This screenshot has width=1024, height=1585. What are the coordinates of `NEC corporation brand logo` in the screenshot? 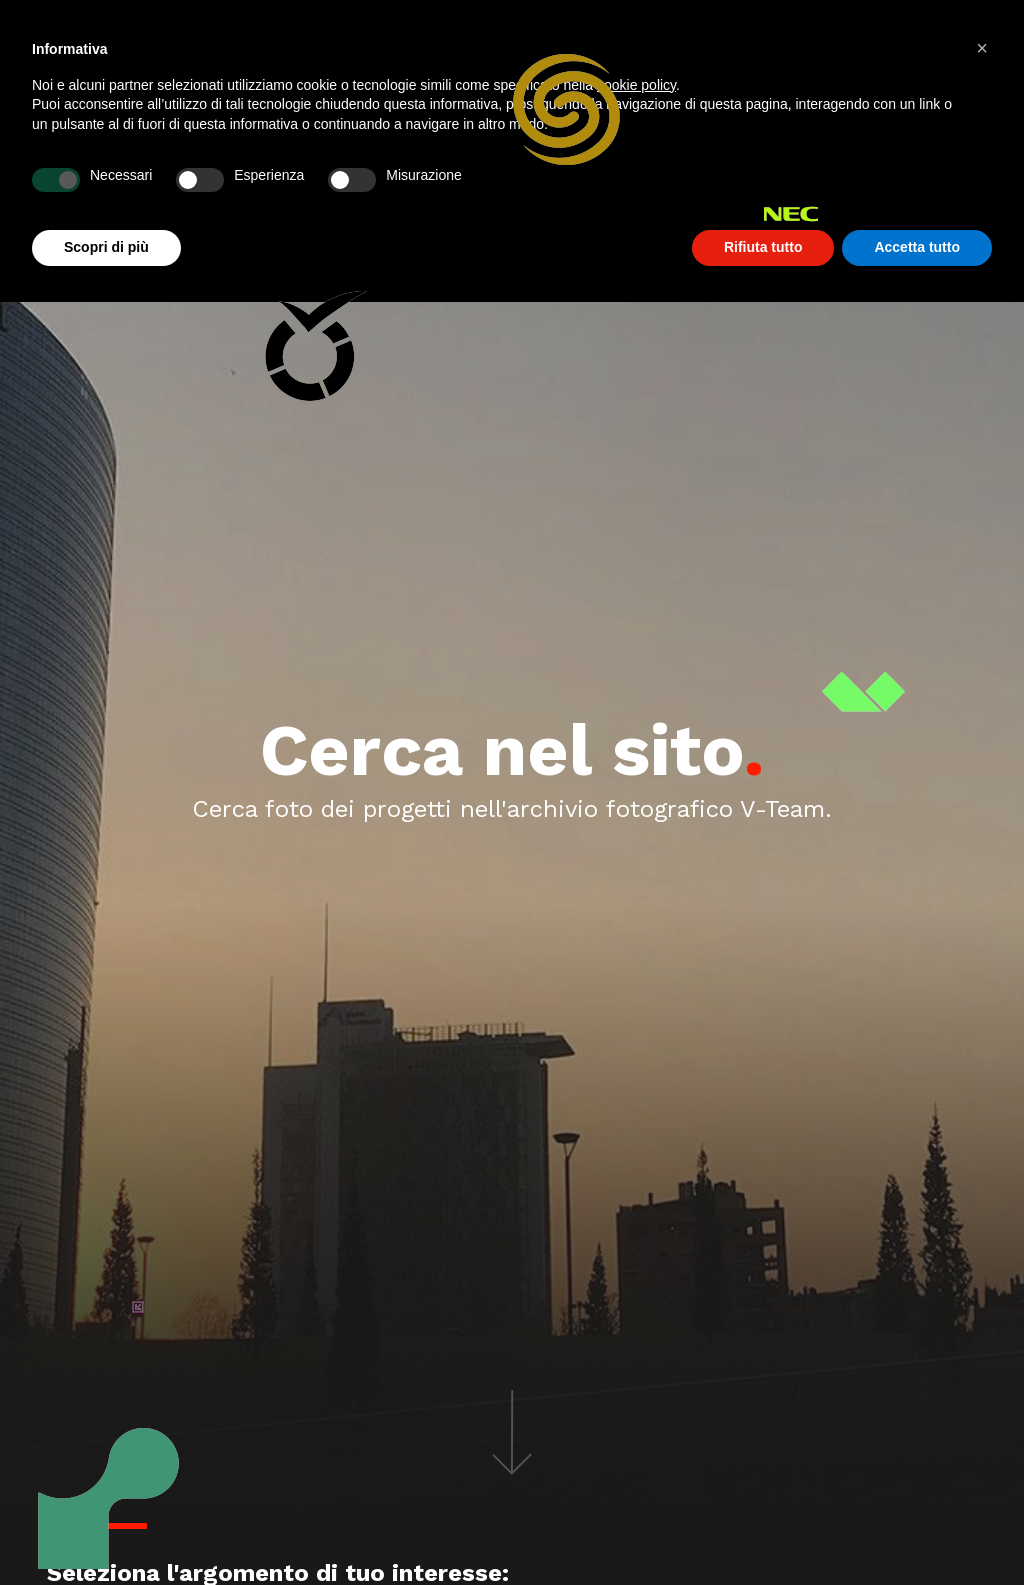 It's located at (791, 214).